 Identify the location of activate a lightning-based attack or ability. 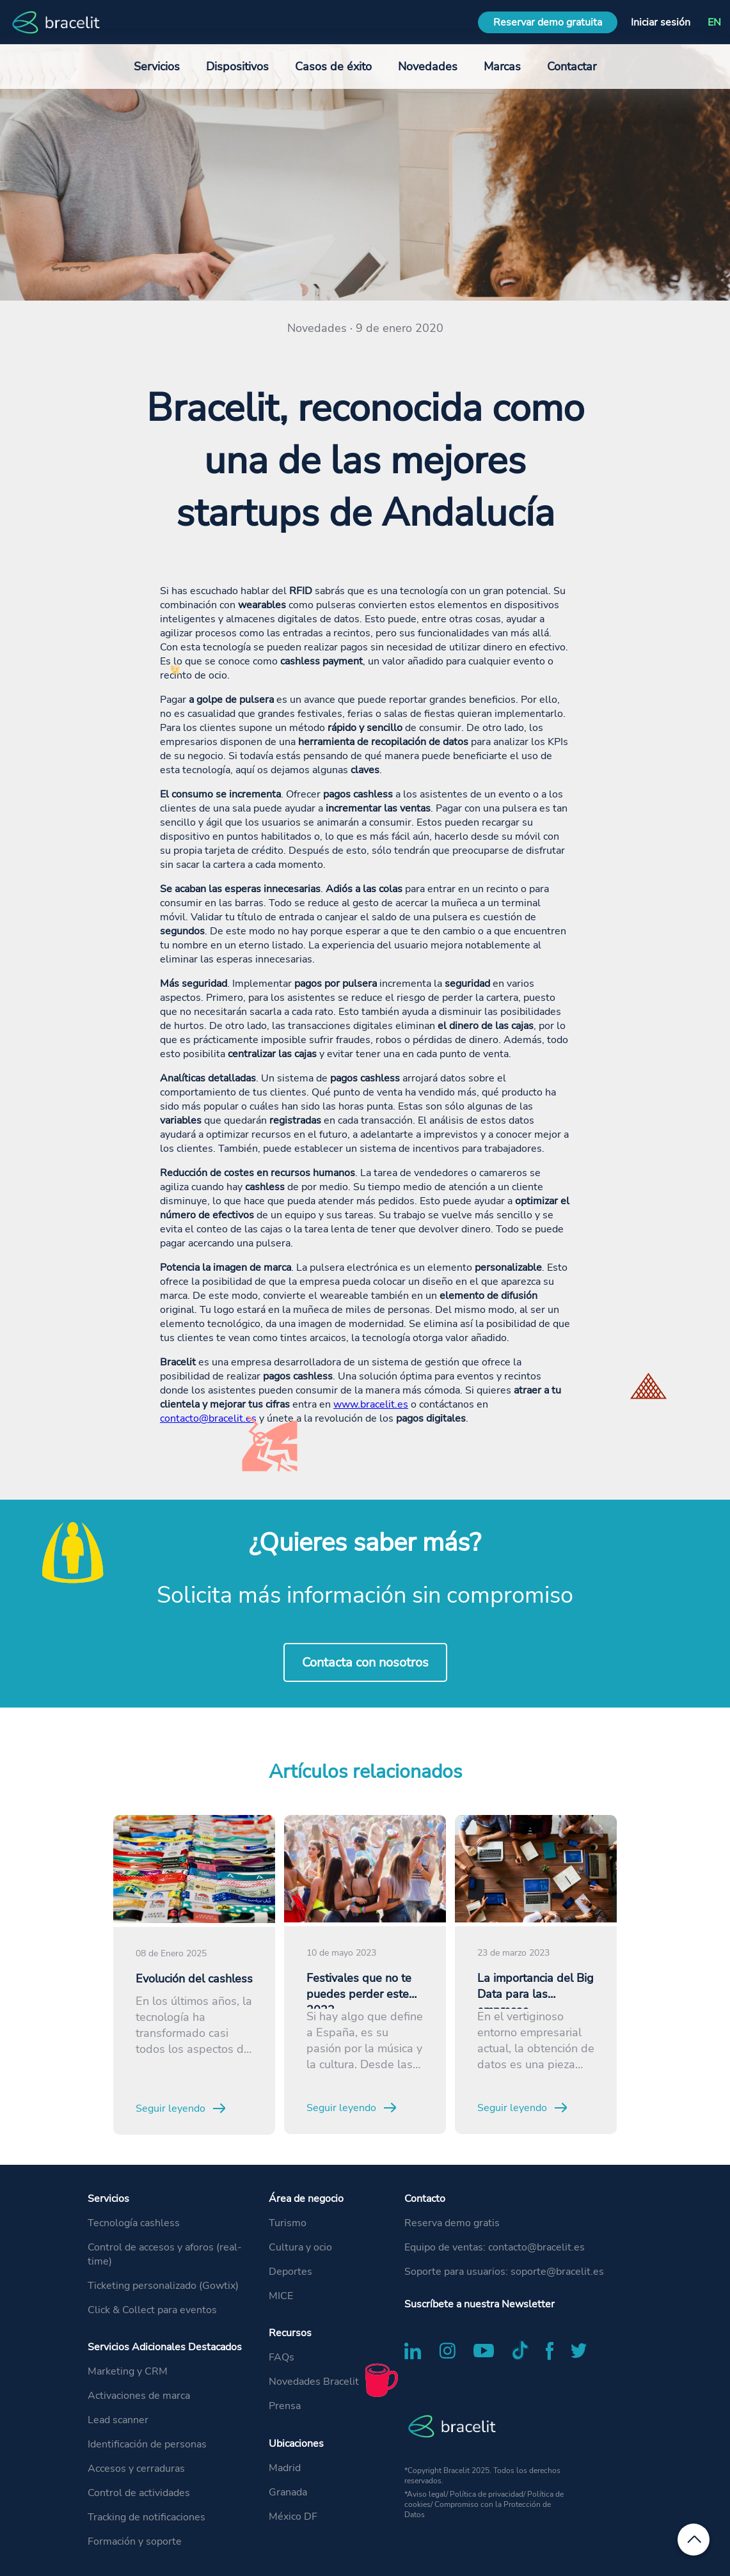
(269, 1443).